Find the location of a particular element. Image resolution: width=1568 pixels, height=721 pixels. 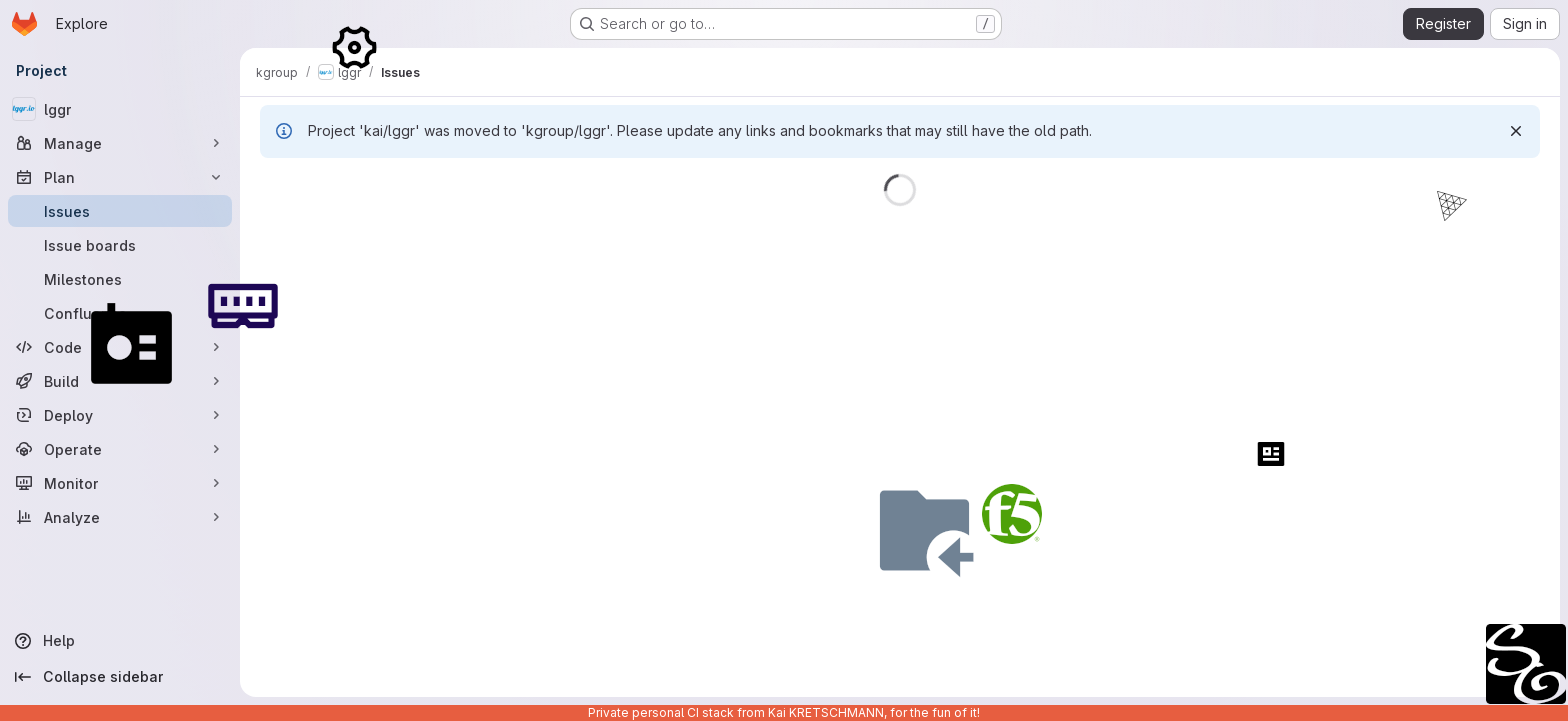

F5 Networks company logo is located at coordinates (1012, 514).